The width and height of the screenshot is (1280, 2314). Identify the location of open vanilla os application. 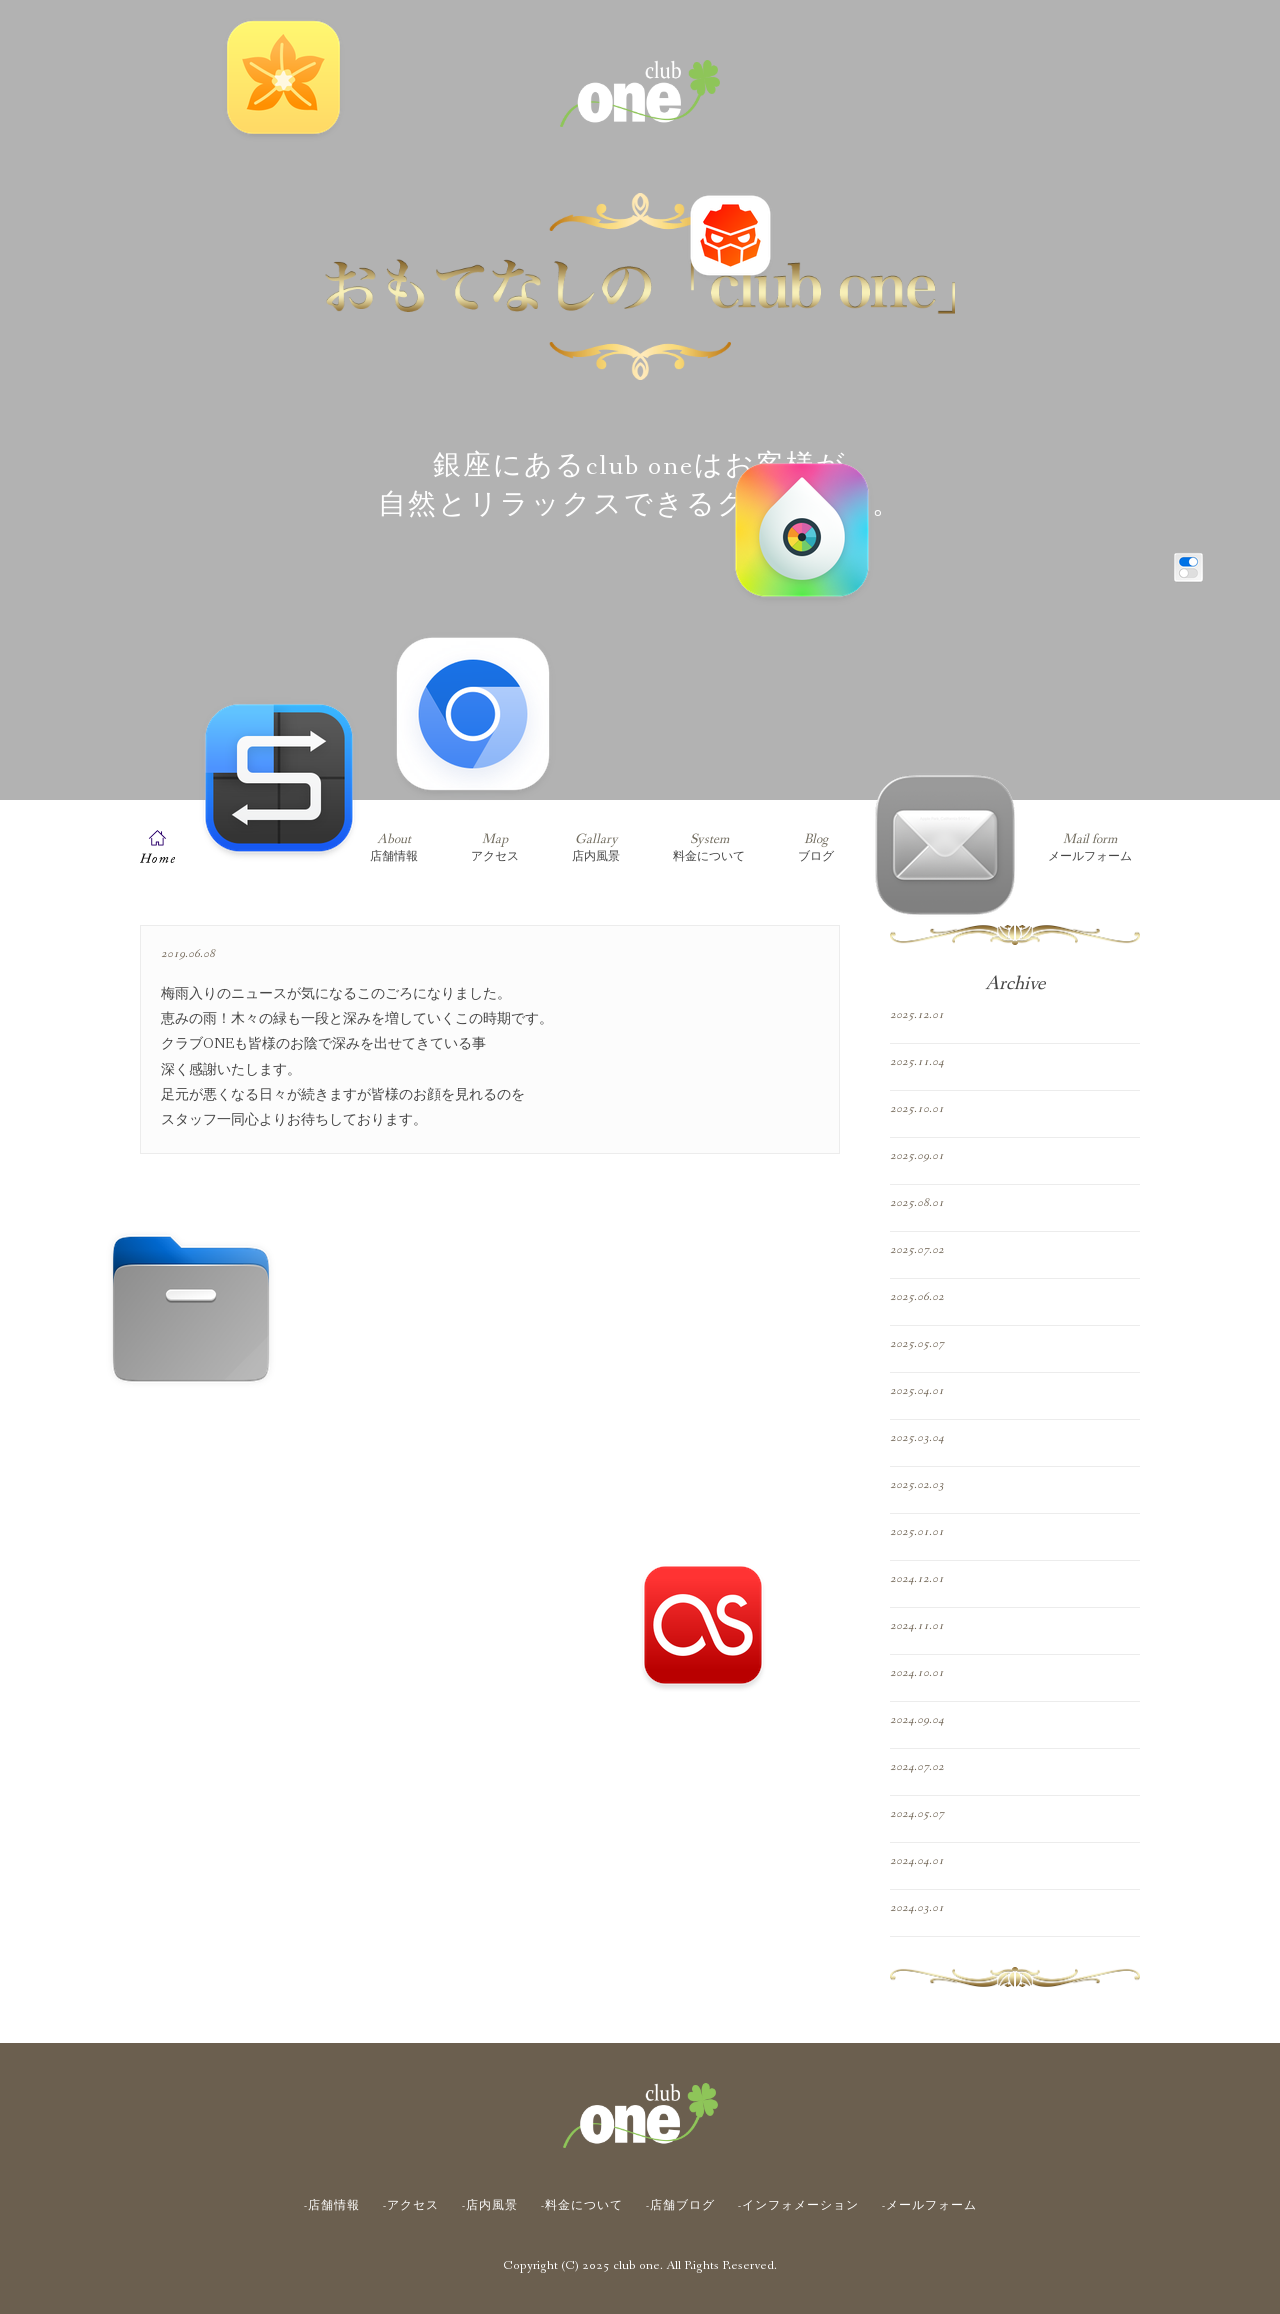
(283, 77).